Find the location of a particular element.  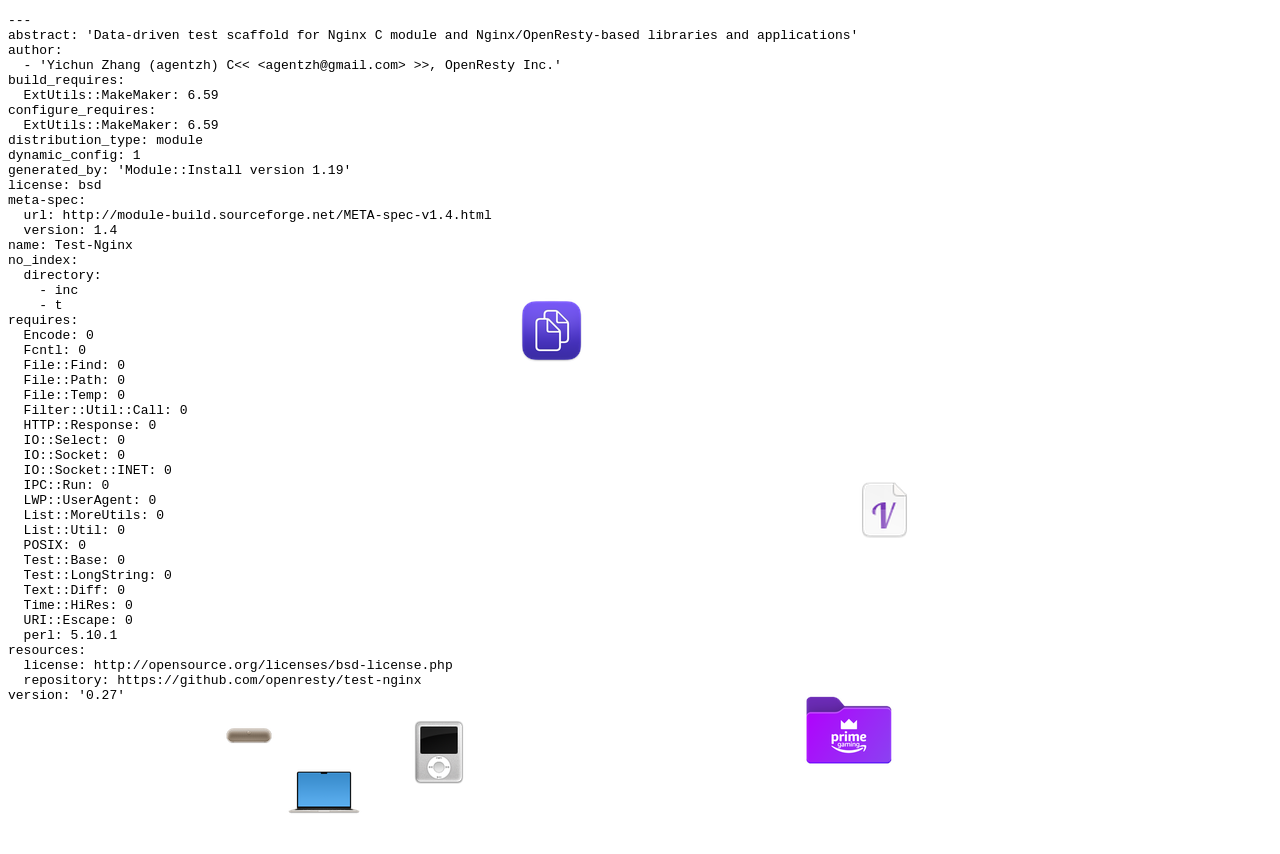

duplicate or copy a document is located at coordinates (551, 330).